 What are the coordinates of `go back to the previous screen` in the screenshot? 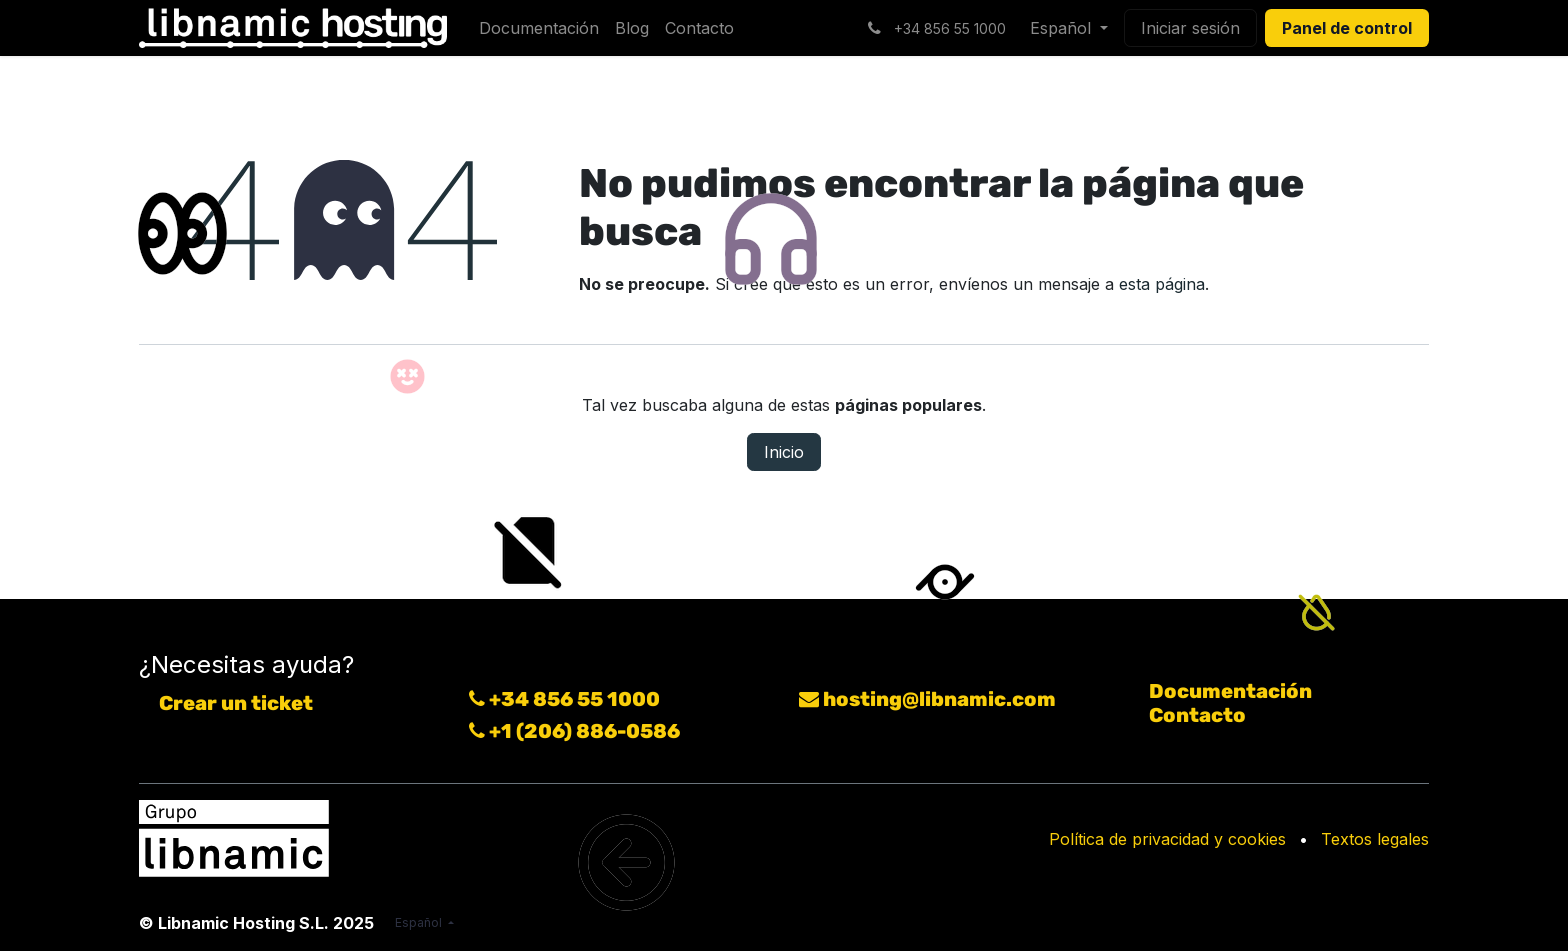 It's located at (626, 862).